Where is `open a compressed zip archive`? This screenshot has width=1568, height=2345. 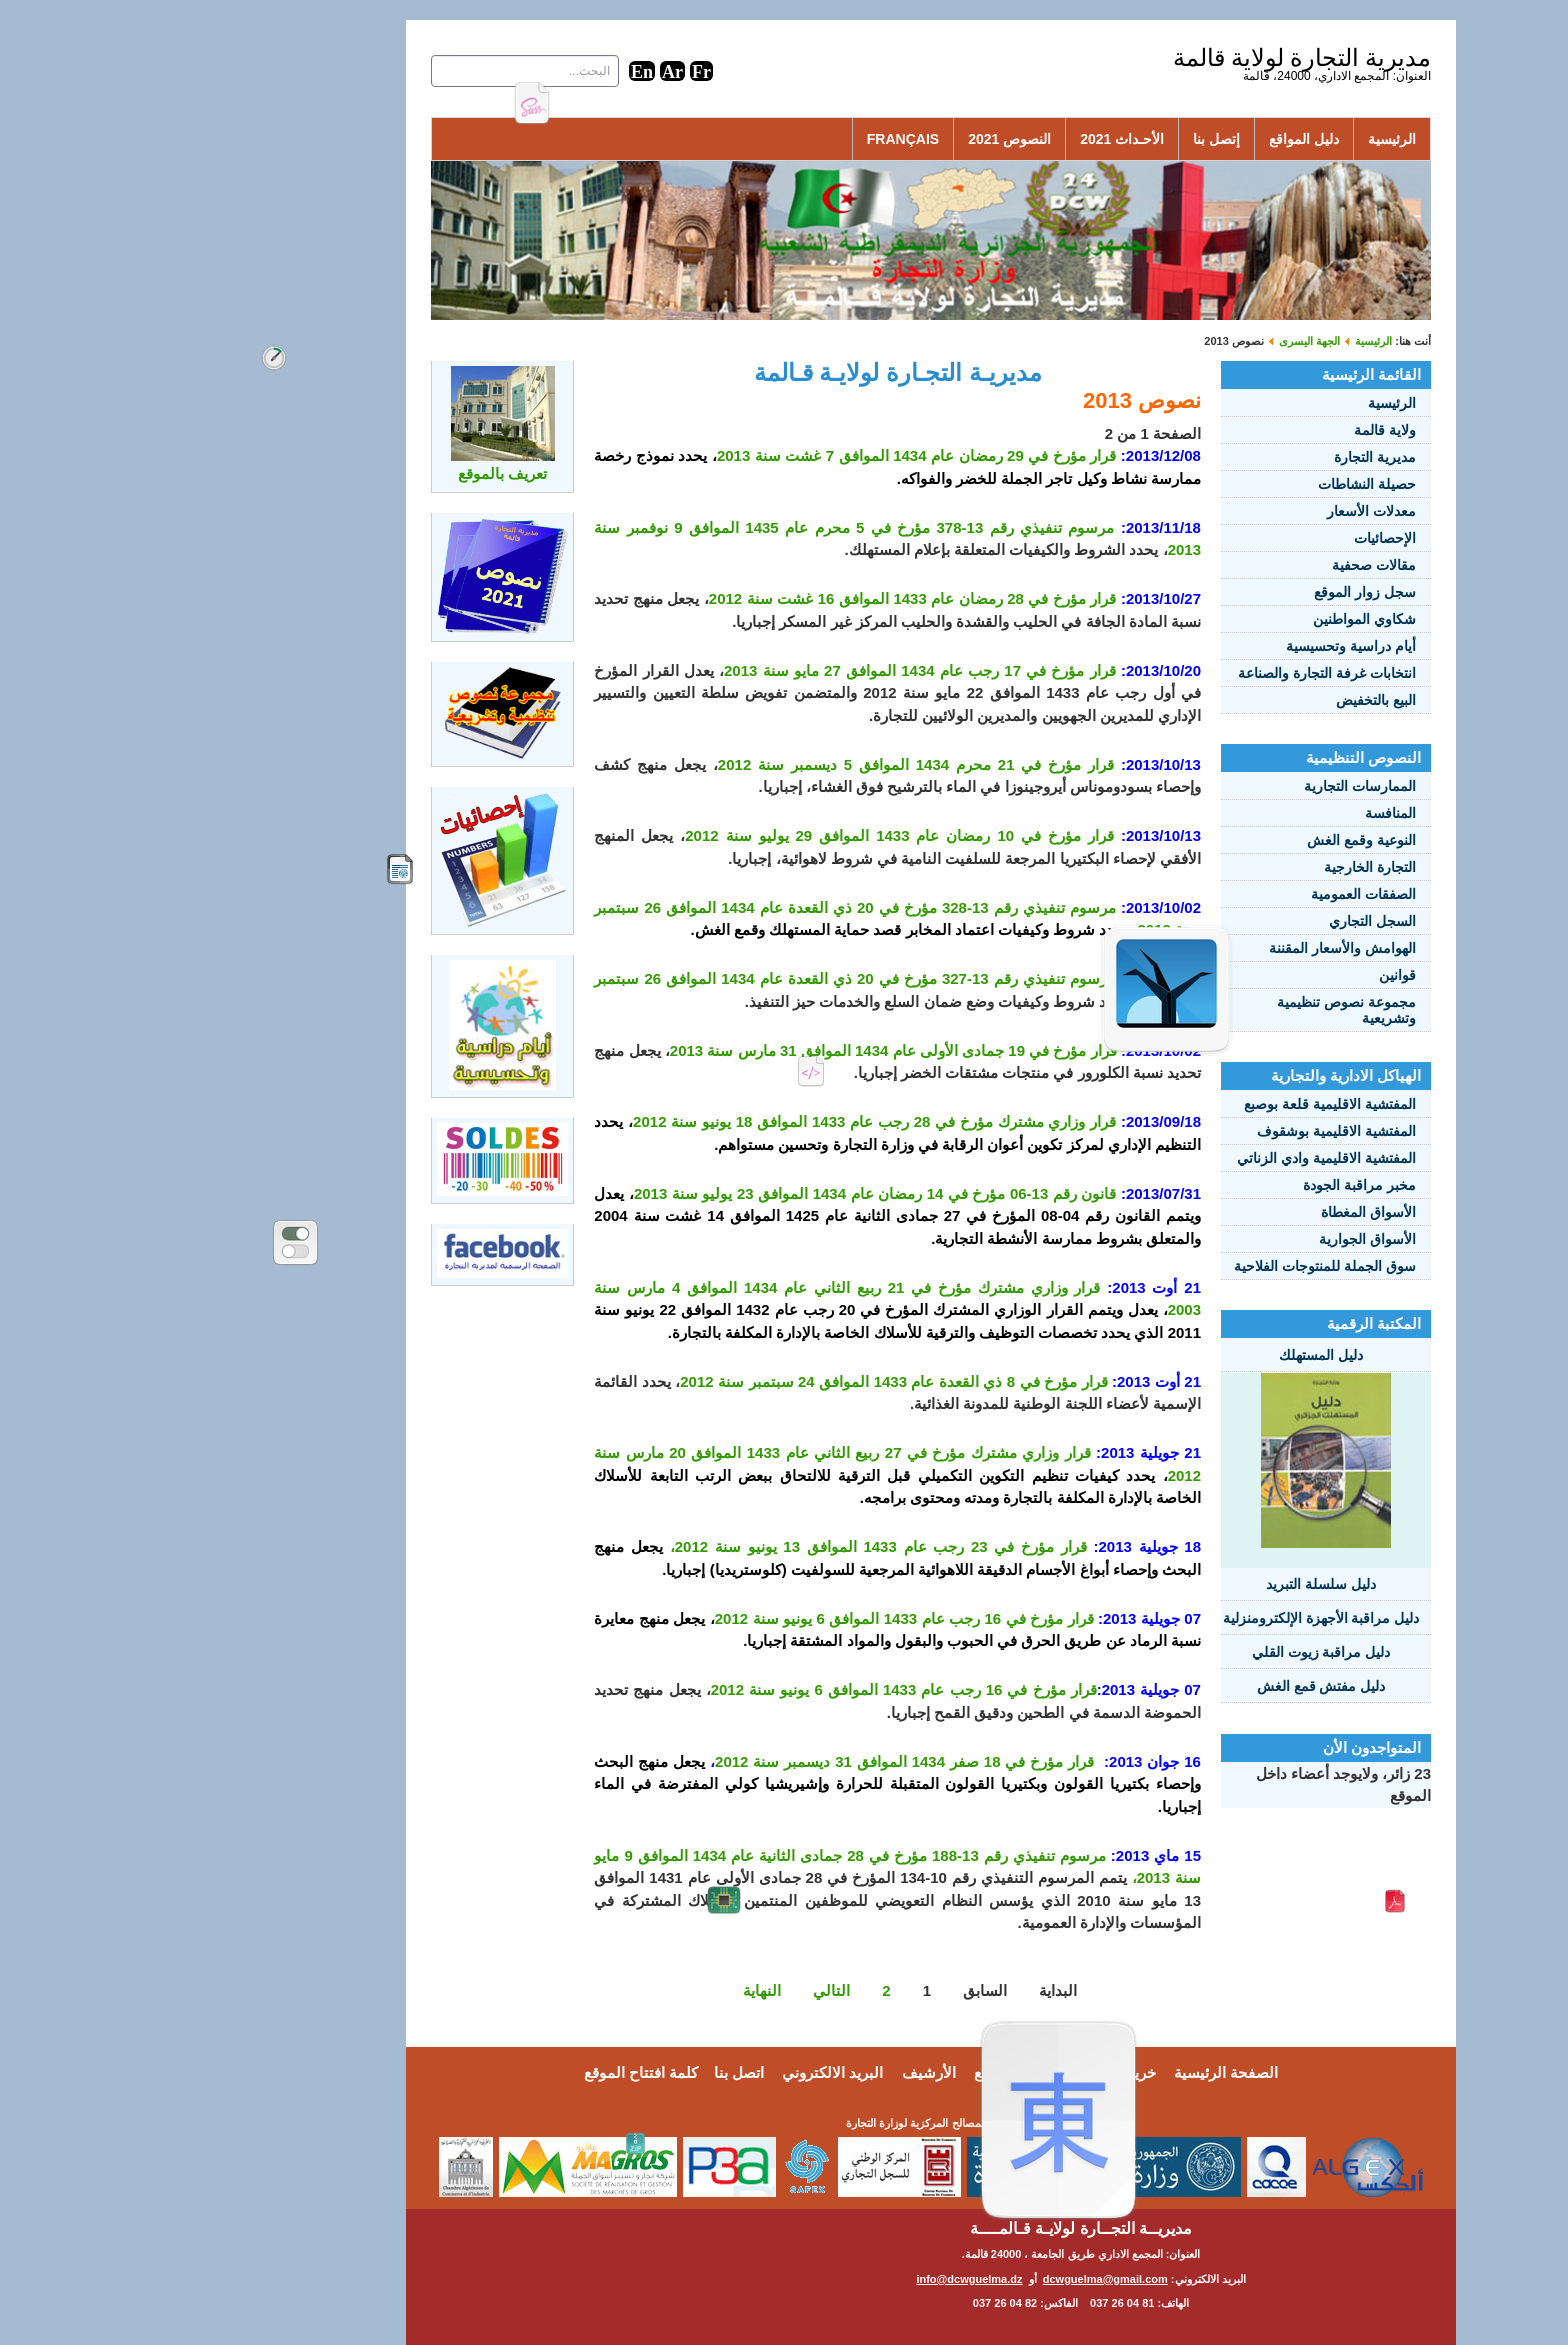 open a compressed zip archive is located at coordinates (635, 2143).